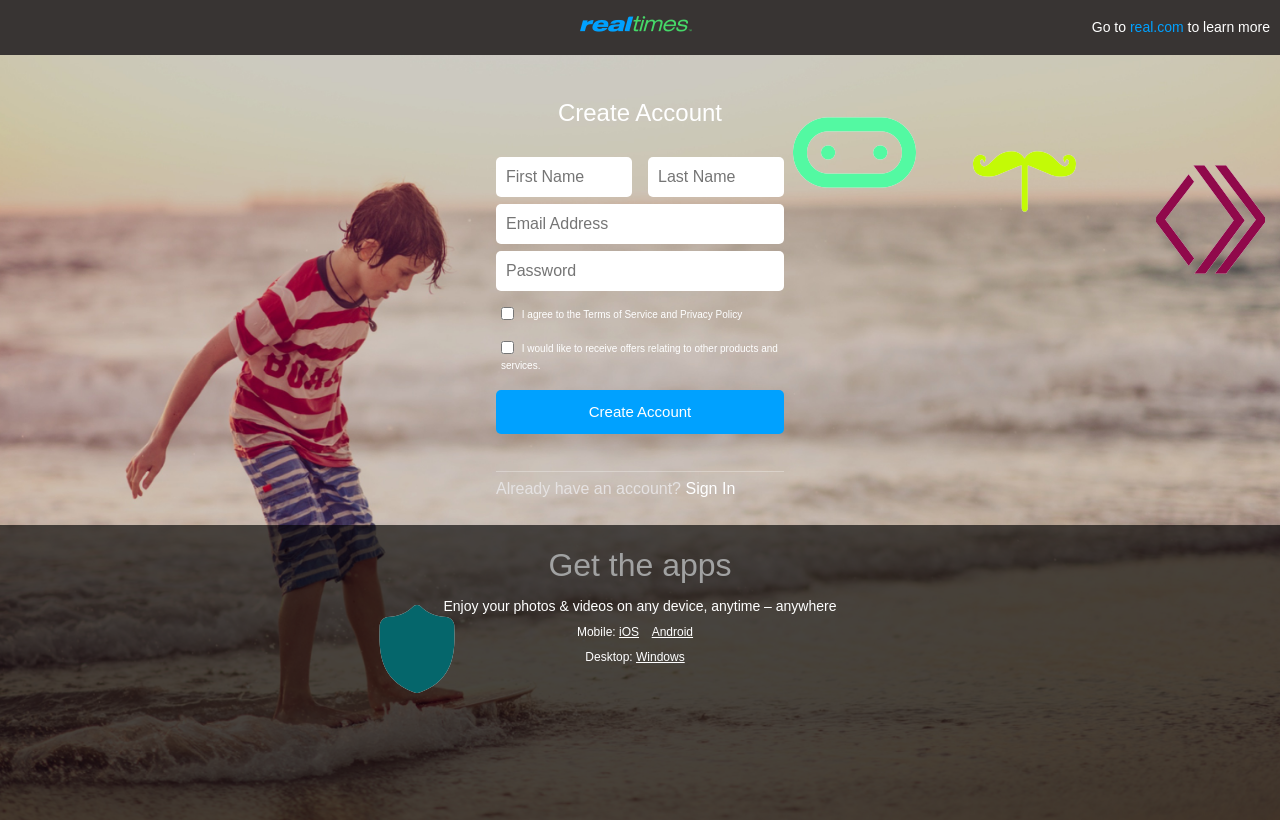 Image resolution: width=1280 pixels, height=820 pixels. Describe the element at coordinates (854, 152) in the screenshot. I see `micro:bit brand logo` at that location.